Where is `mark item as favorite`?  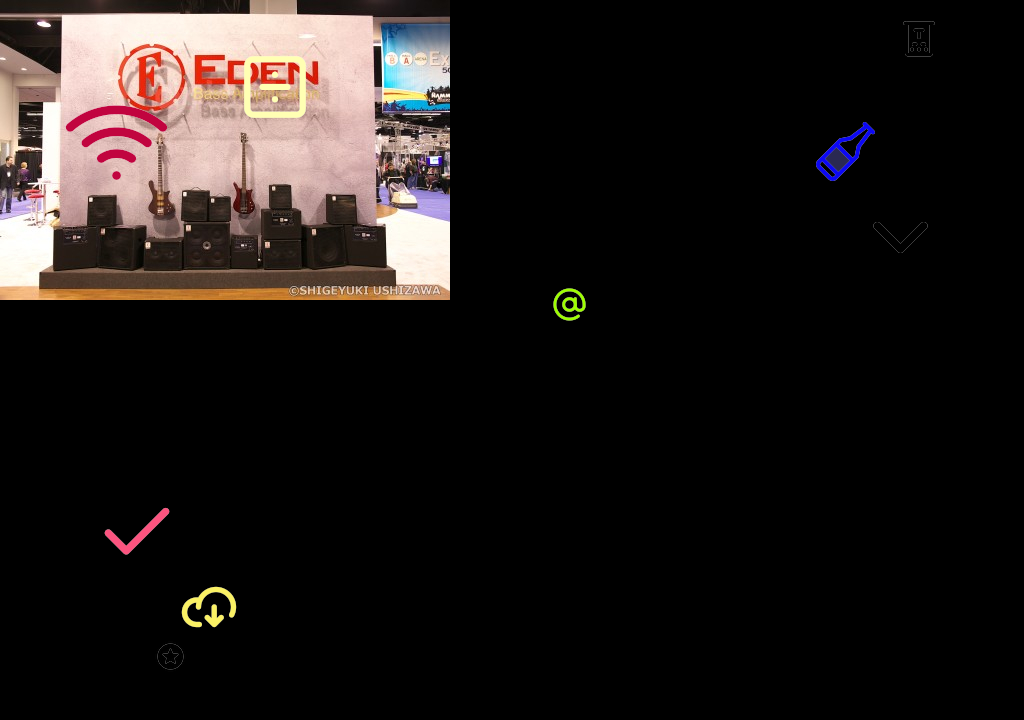 mark item as favorite is located at coordinates (170, 656).